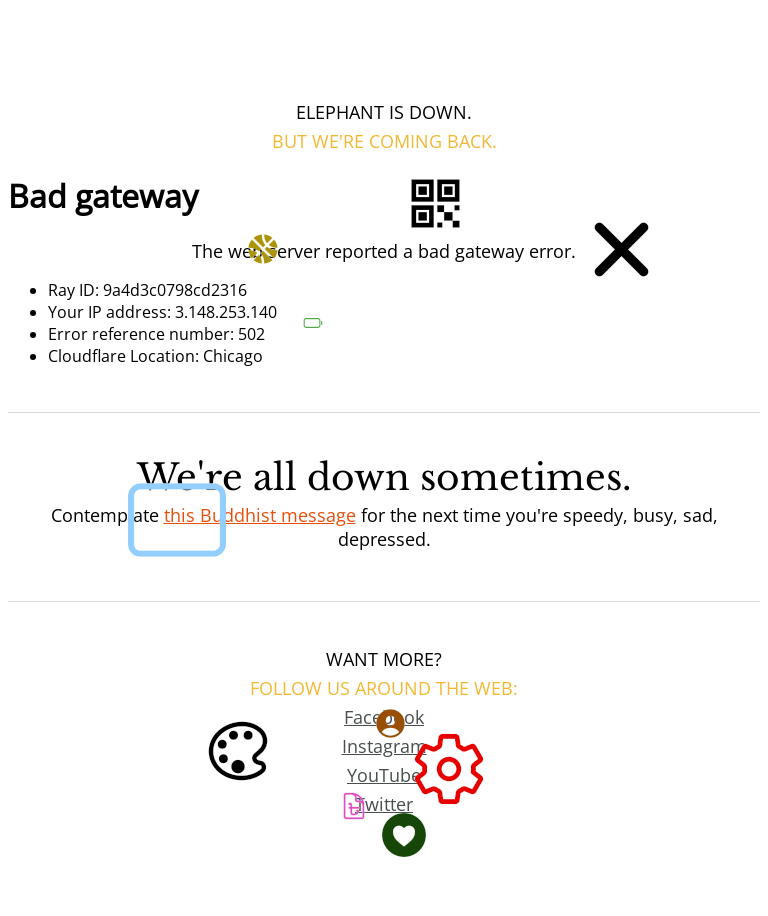  What do you see at coordinates (621, 249) in the screenshot?
I see `close the current window or dialog` at bounding box center [621, 249].